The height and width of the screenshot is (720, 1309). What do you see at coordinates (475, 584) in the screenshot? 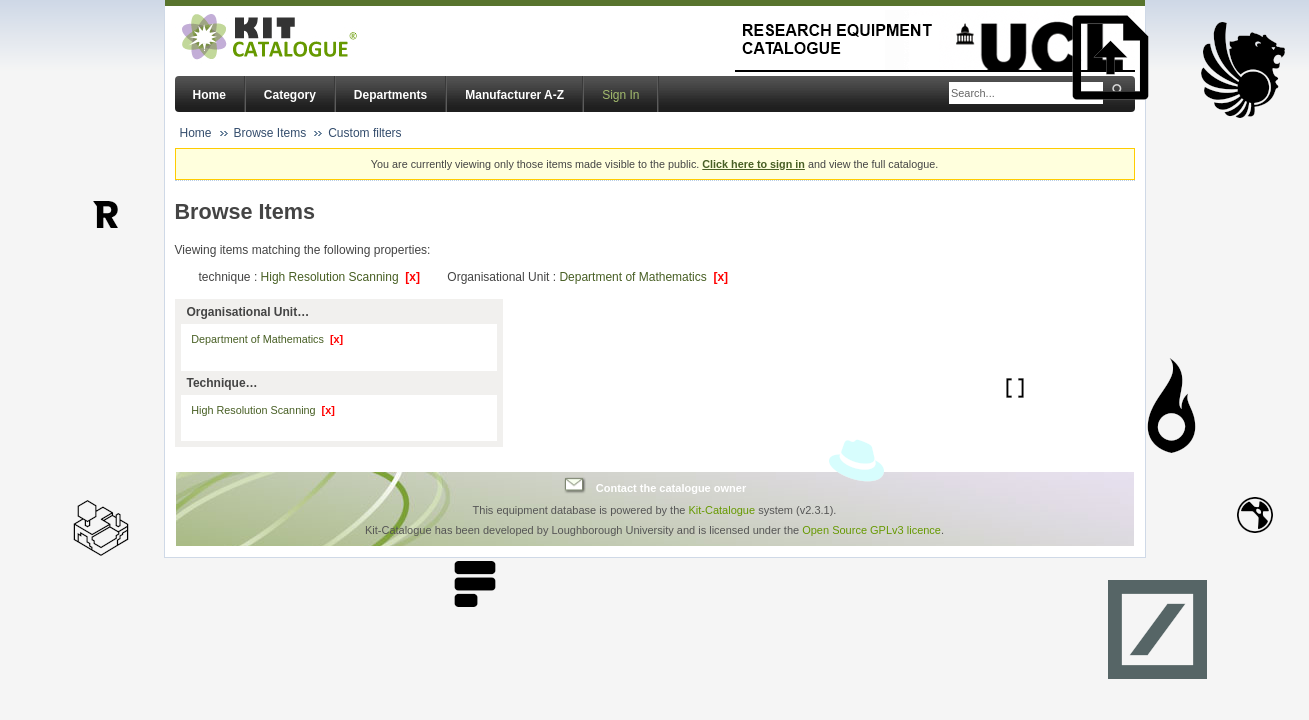
I see `Formspree form backend service logo` at bounding box center [475, 584].